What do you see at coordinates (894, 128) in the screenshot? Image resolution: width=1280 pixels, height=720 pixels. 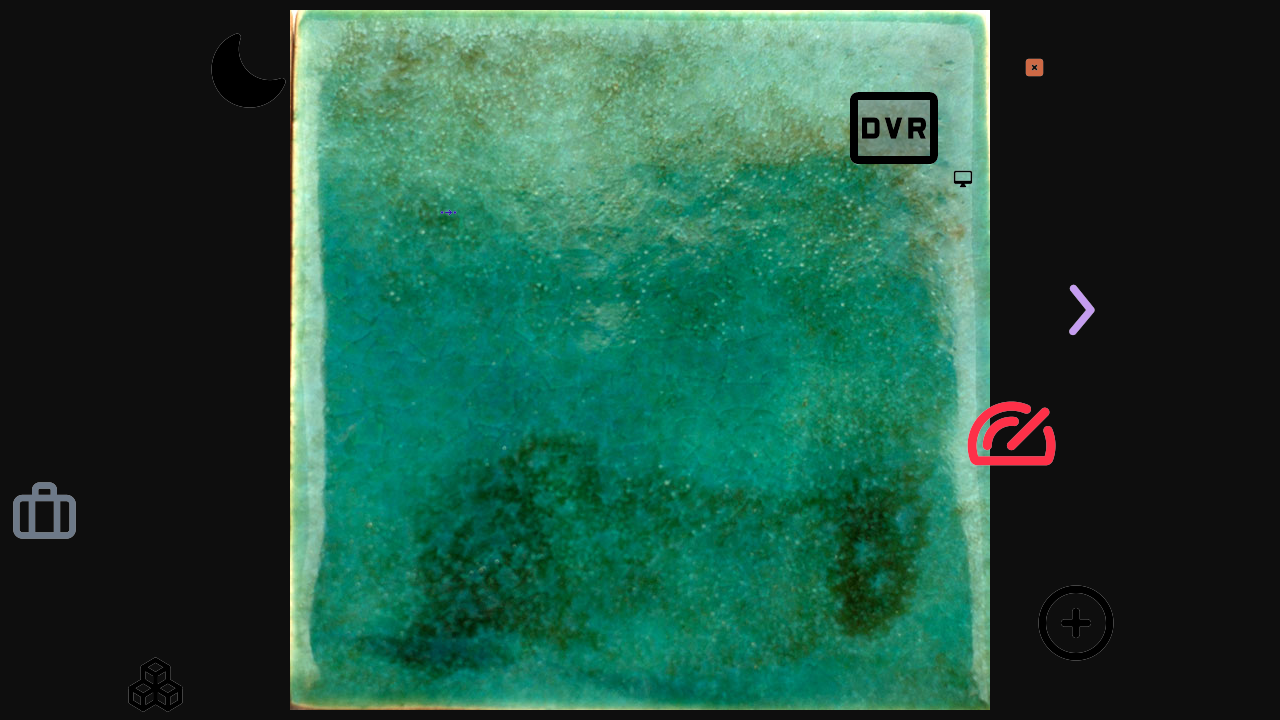 I see `access DVR recordings` at bounding box center [894, 128].